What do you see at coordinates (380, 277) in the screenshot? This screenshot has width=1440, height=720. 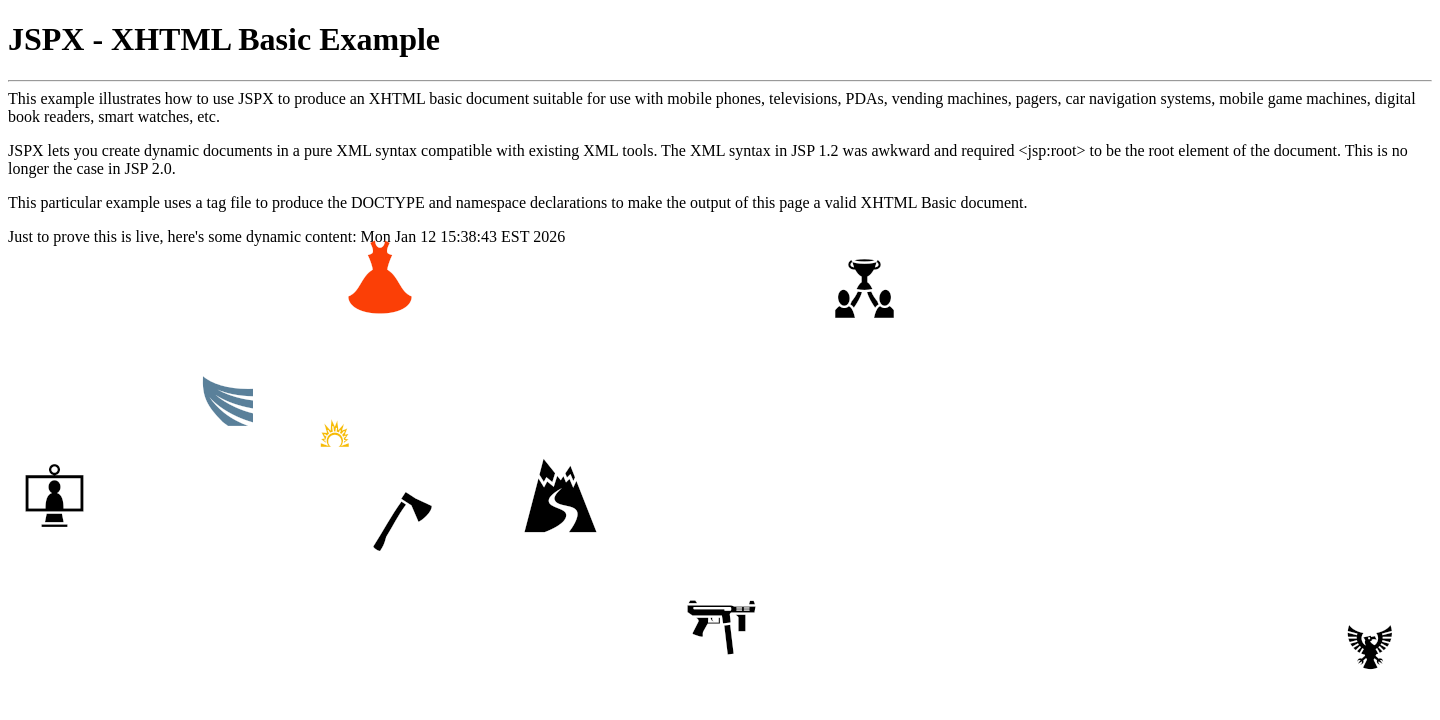 I see `select a dress or clothing item` at bounding box center [380, 277].